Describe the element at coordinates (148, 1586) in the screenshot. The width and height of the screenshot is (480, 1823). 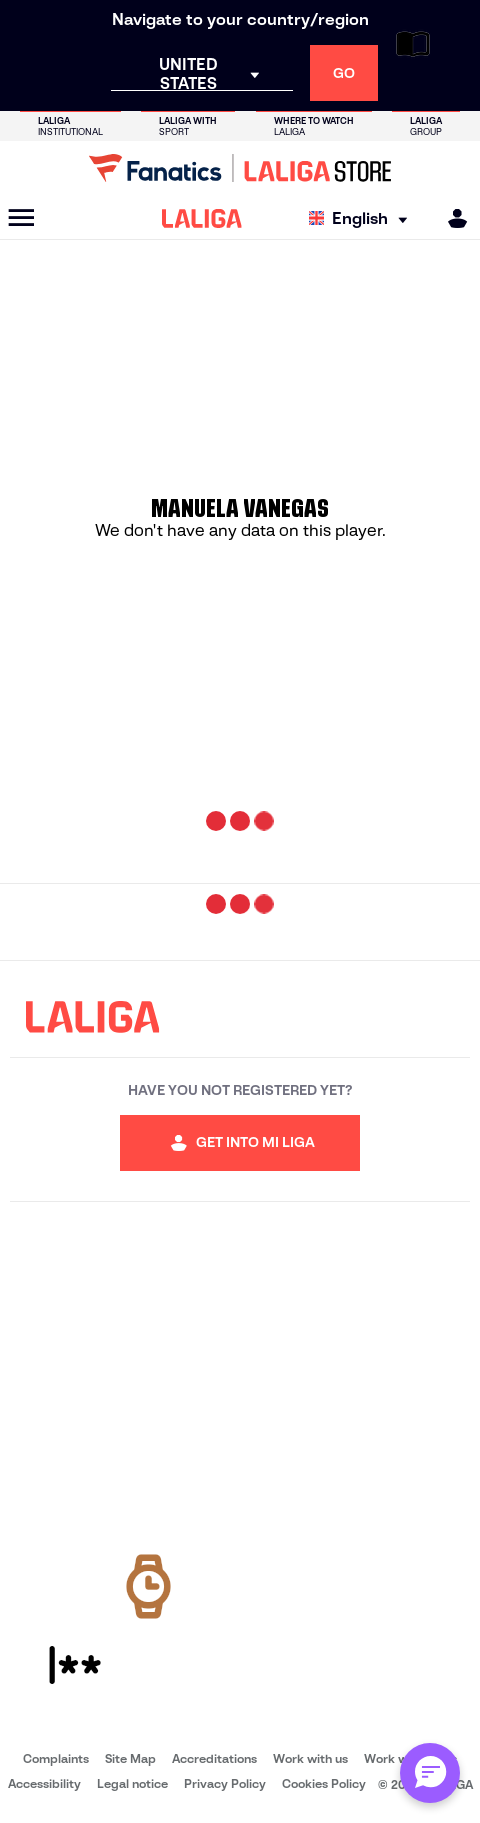
I see `view smartwatch or wearable device settings` at that location.